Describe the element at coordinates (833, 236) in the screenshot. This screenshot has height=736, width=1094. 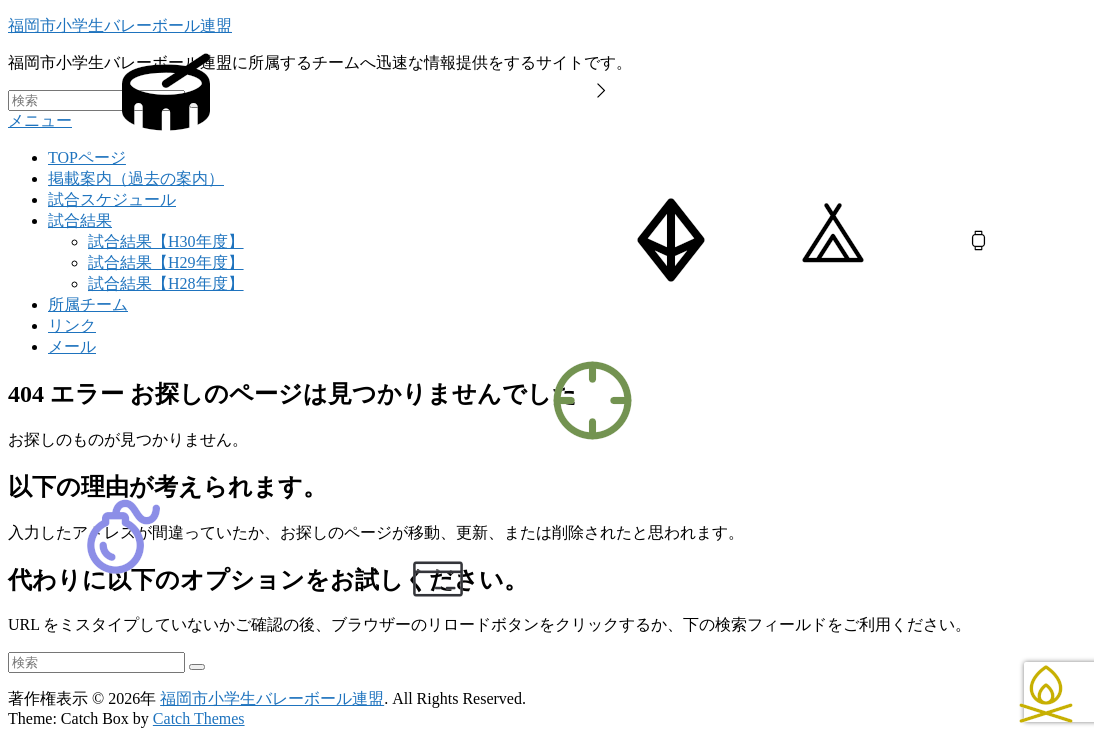
I see `view camping or outdoor accommodations` at that location.